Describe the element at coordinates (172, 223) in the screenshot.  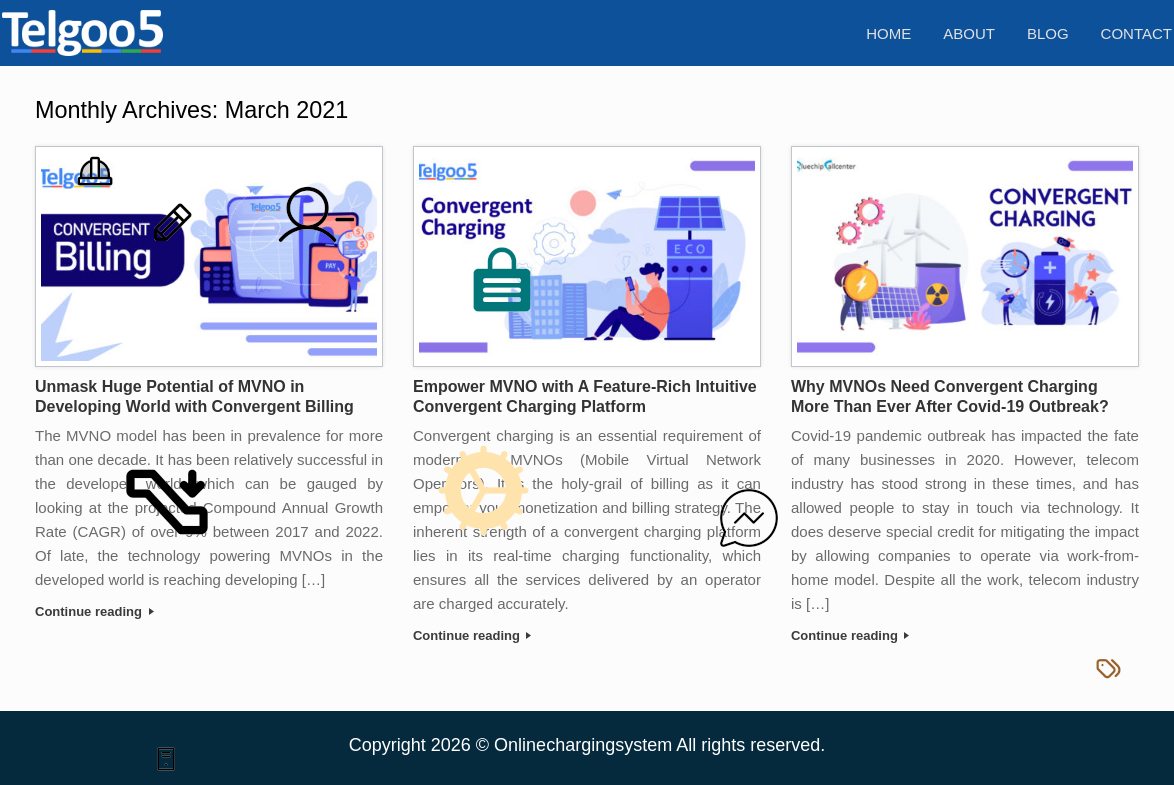
I see `edit or modify content` at that location.